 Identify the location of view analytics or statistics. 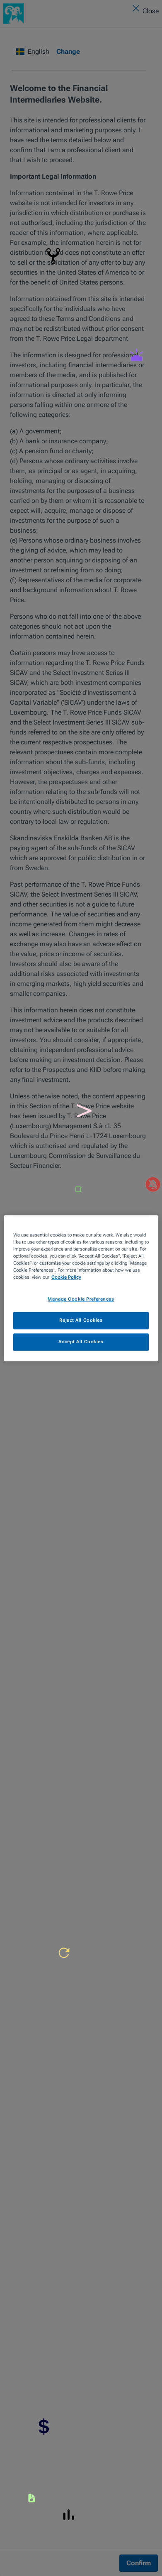
(68, 2514).